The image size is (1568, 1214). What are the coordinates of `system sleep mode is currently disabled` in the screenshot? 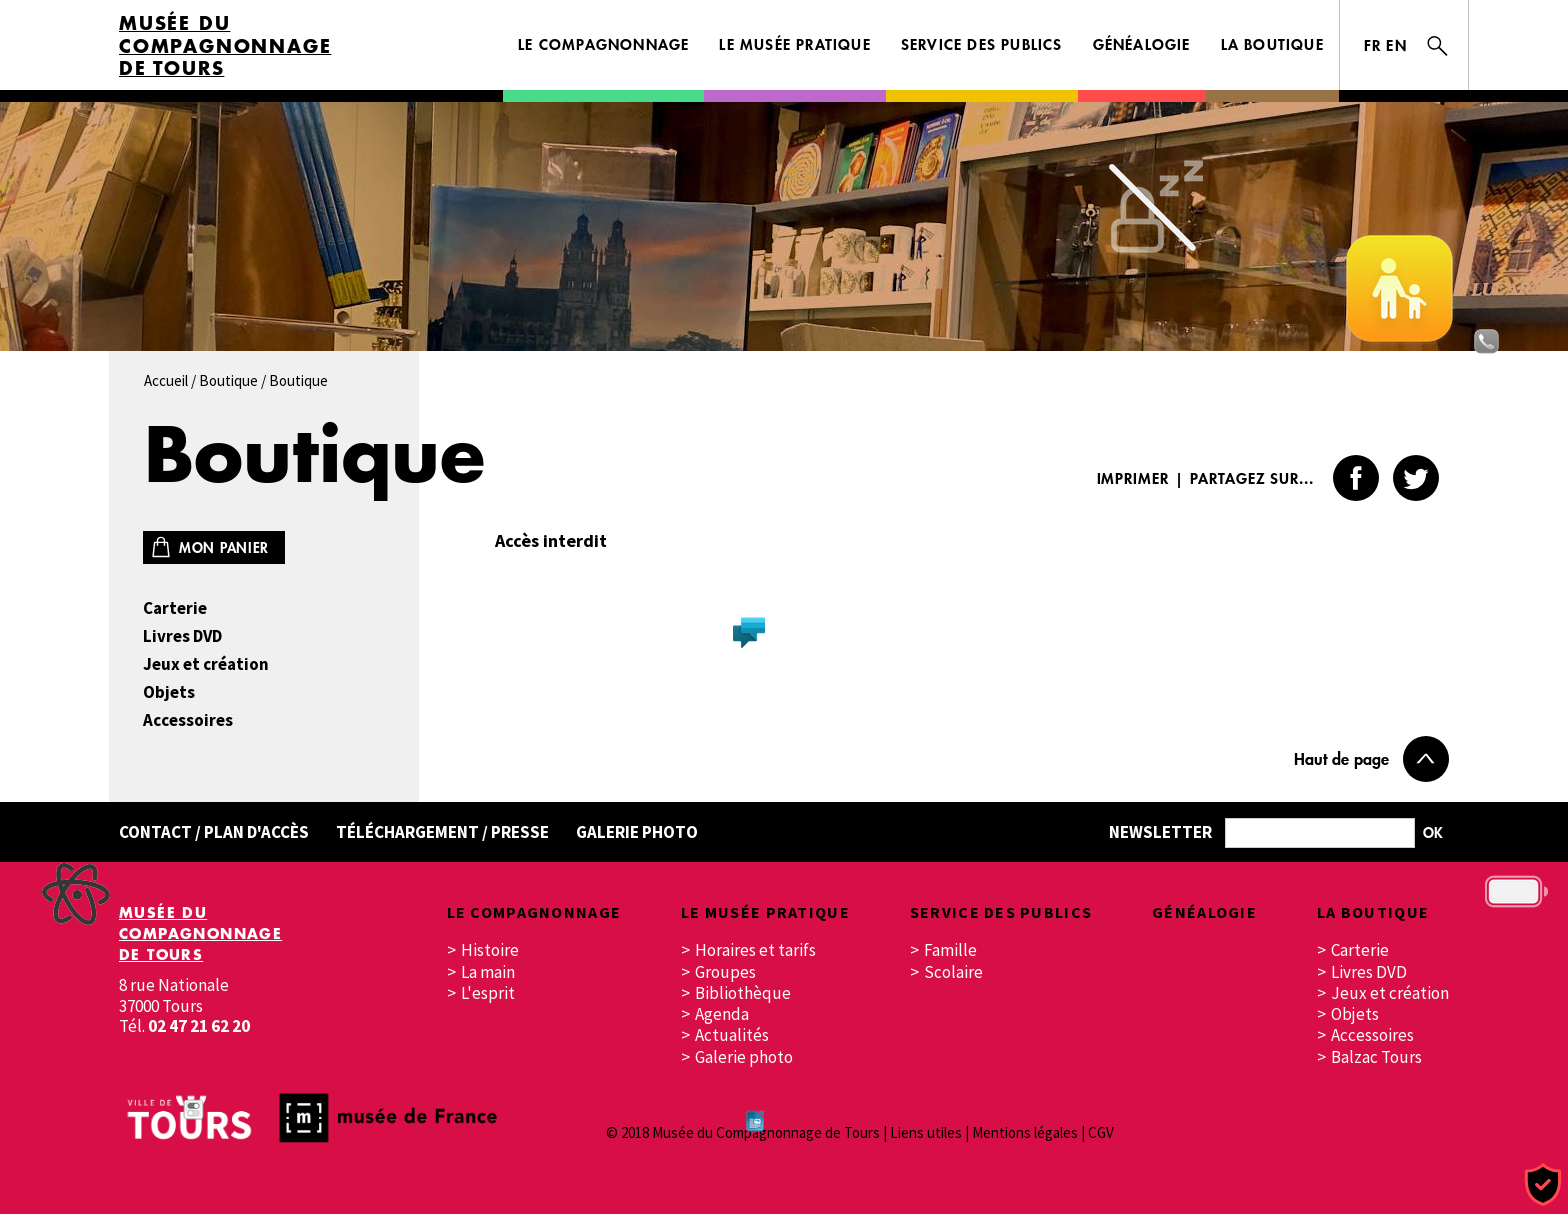 It's located at (1155, 206).